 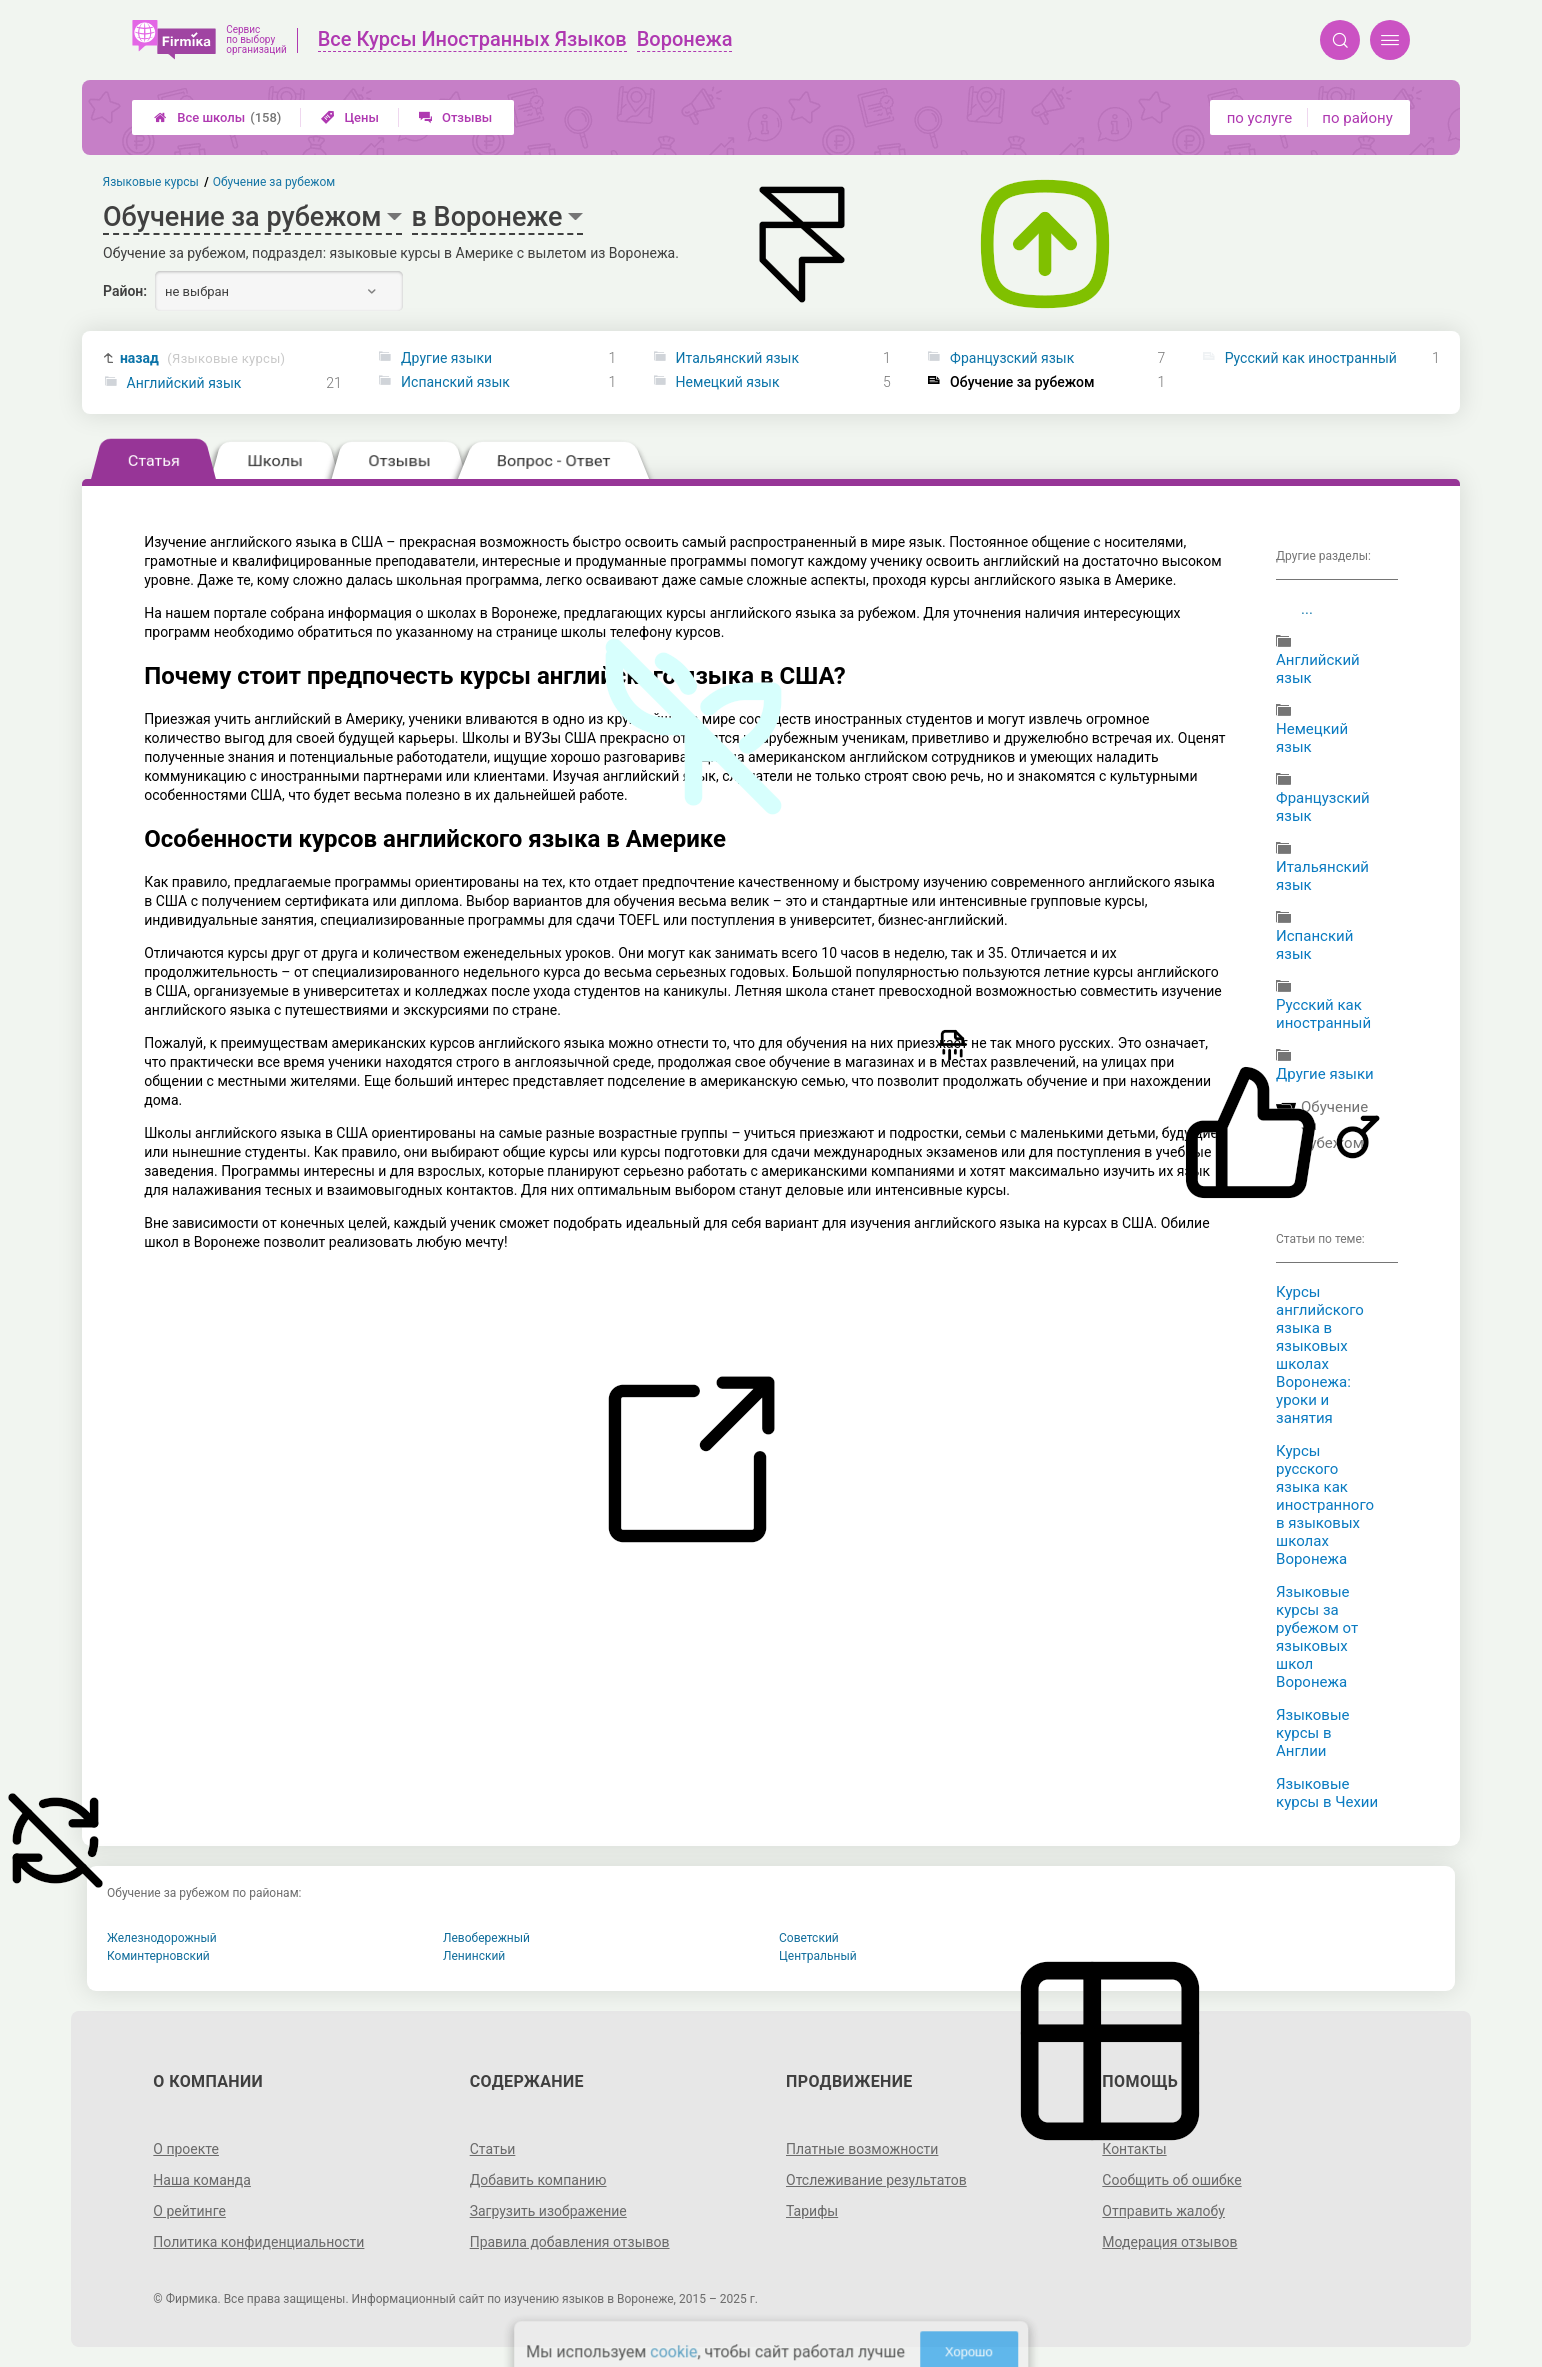 What do you see at coordinates (55, 1840) in the screenshot?
I see `auto-refresh disabled` at bounding box center [55, 1840].